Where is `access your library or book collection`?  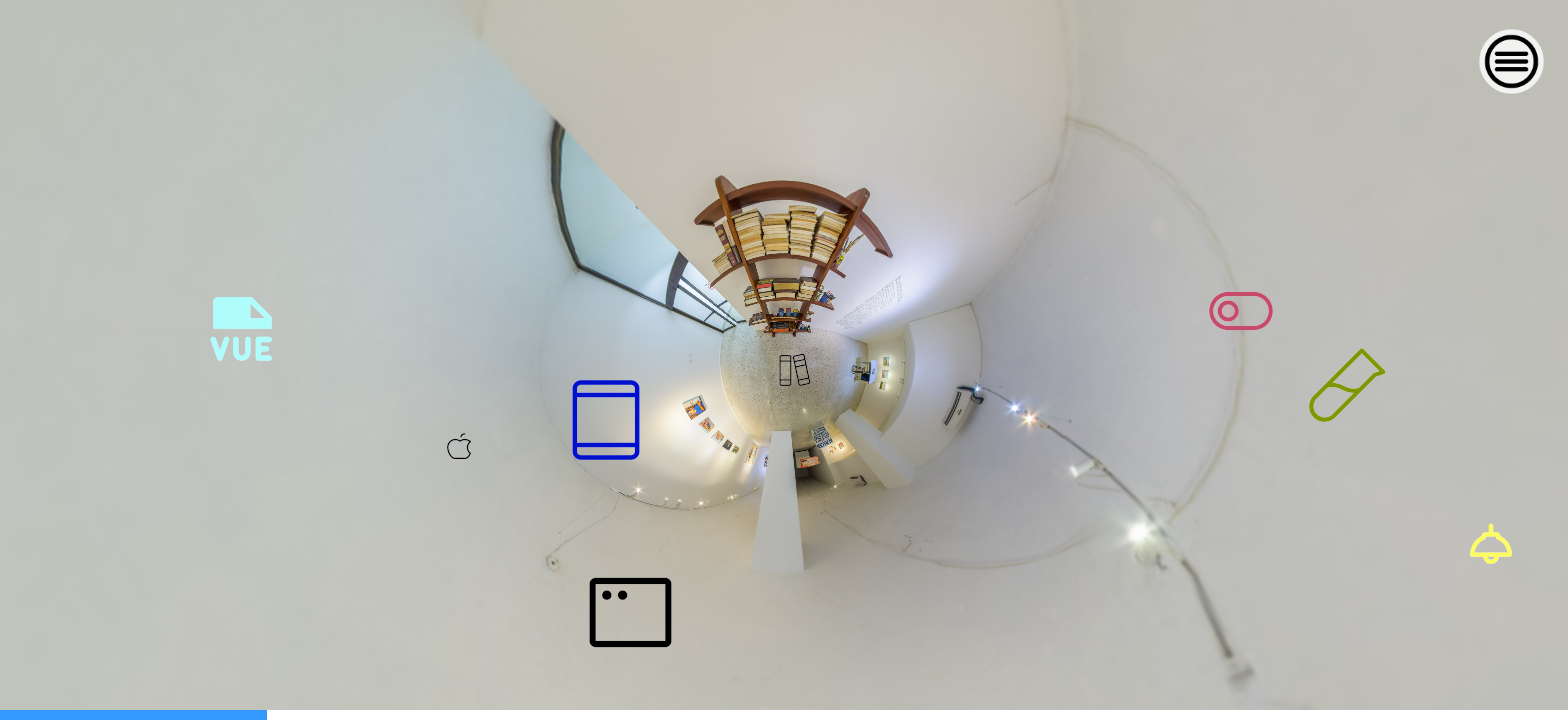
access your library or book collection is located at coordinates (793, 370).